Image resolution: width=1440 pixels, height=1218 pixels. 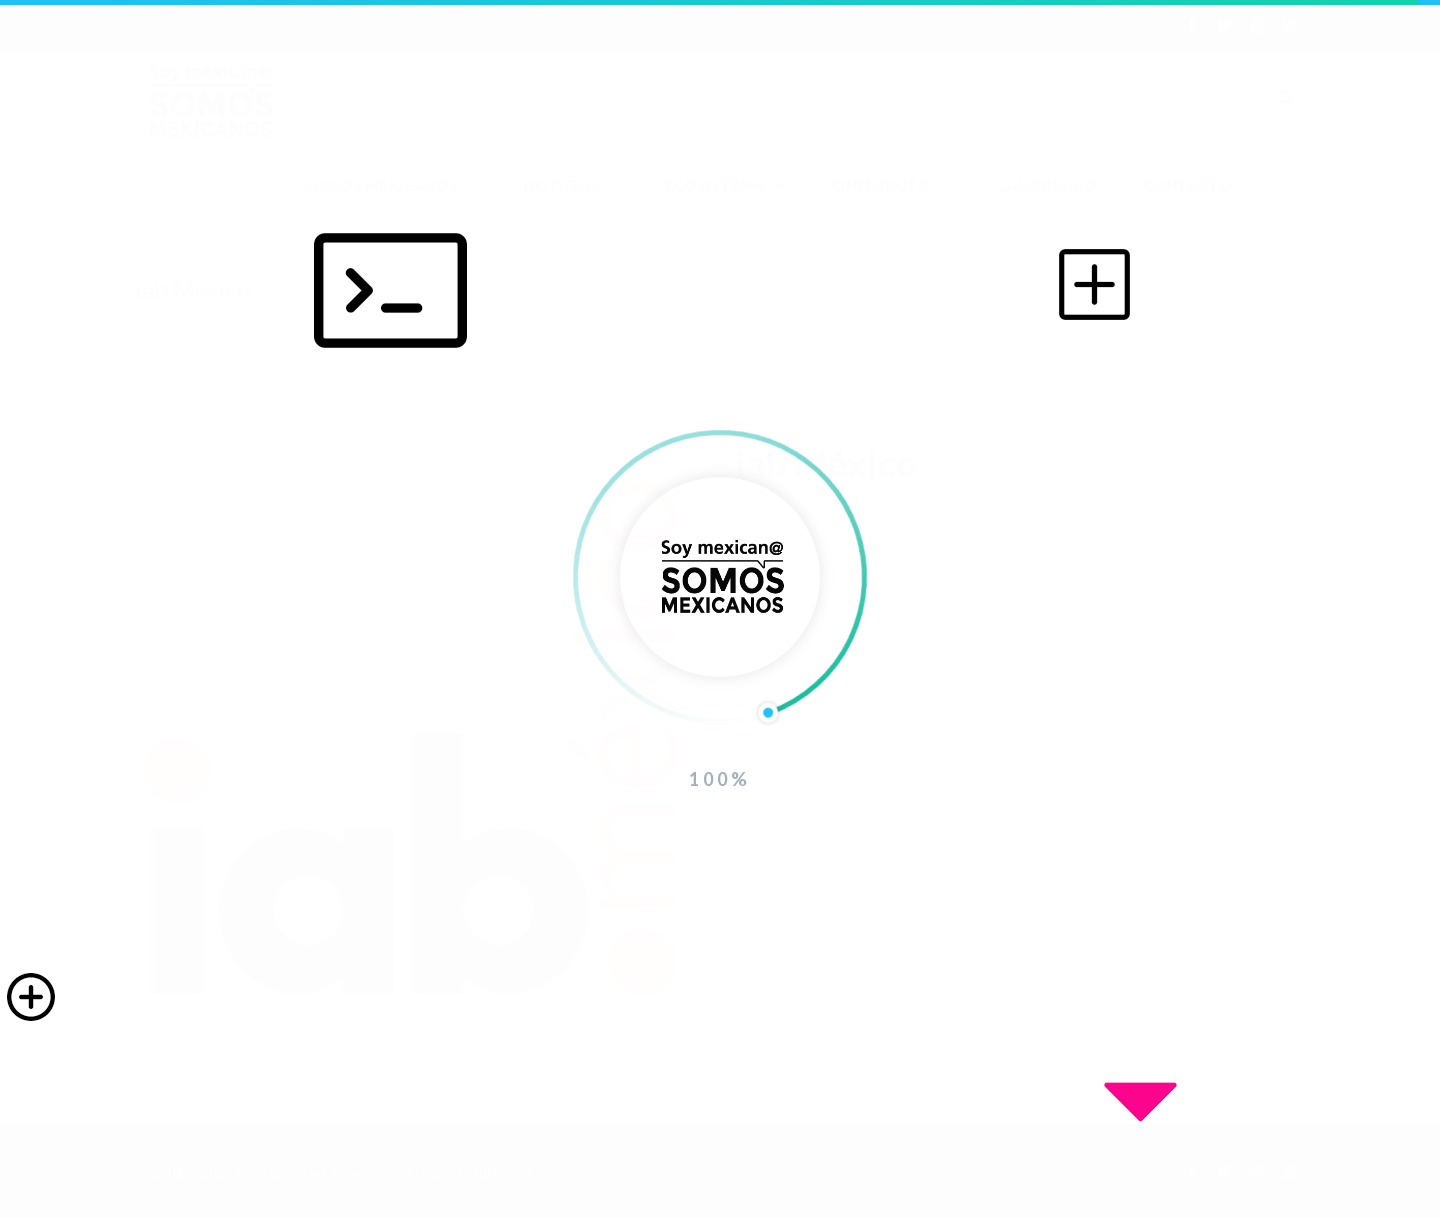 I want to click on expand a dropdown menu, so click(x=1140, y=1092).